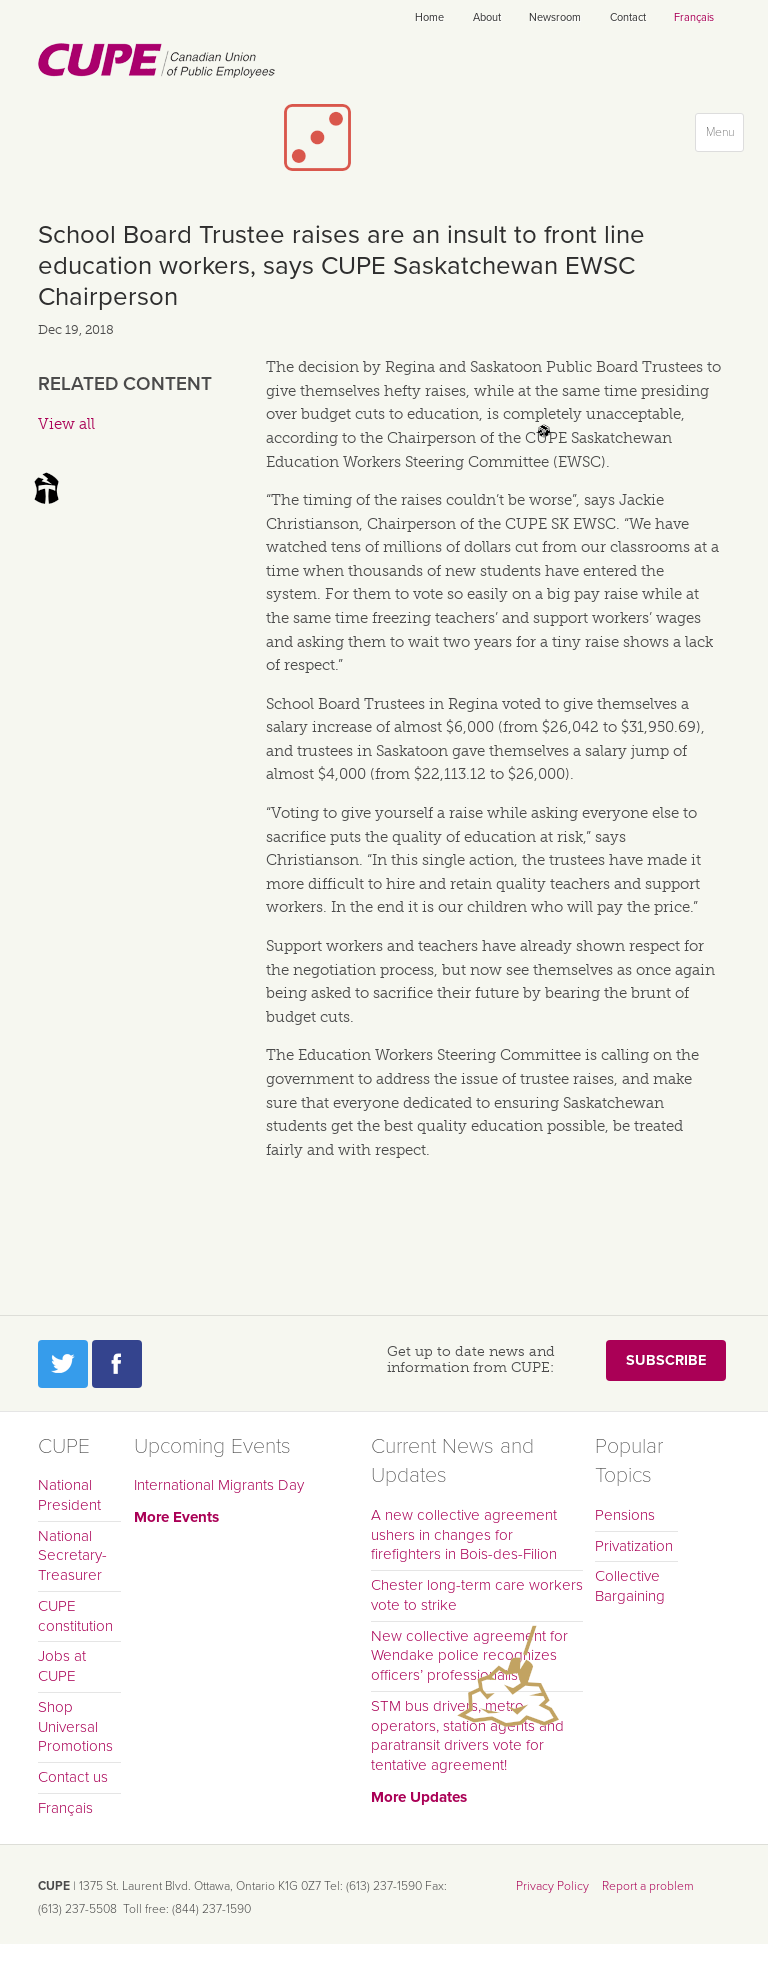 The image size is (768, 1964). Describe the element at coordinates (509, 1676) in the screenshot. I see `coal resource in a crafting or mining game` at that location.